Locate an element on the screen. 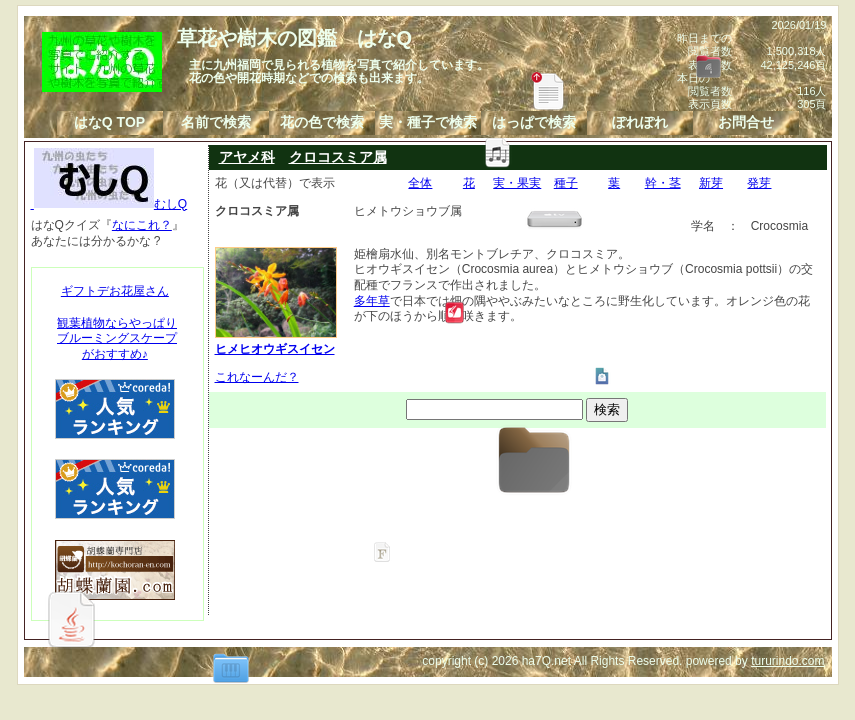  open your music folder is located at coordinates (231, 668).